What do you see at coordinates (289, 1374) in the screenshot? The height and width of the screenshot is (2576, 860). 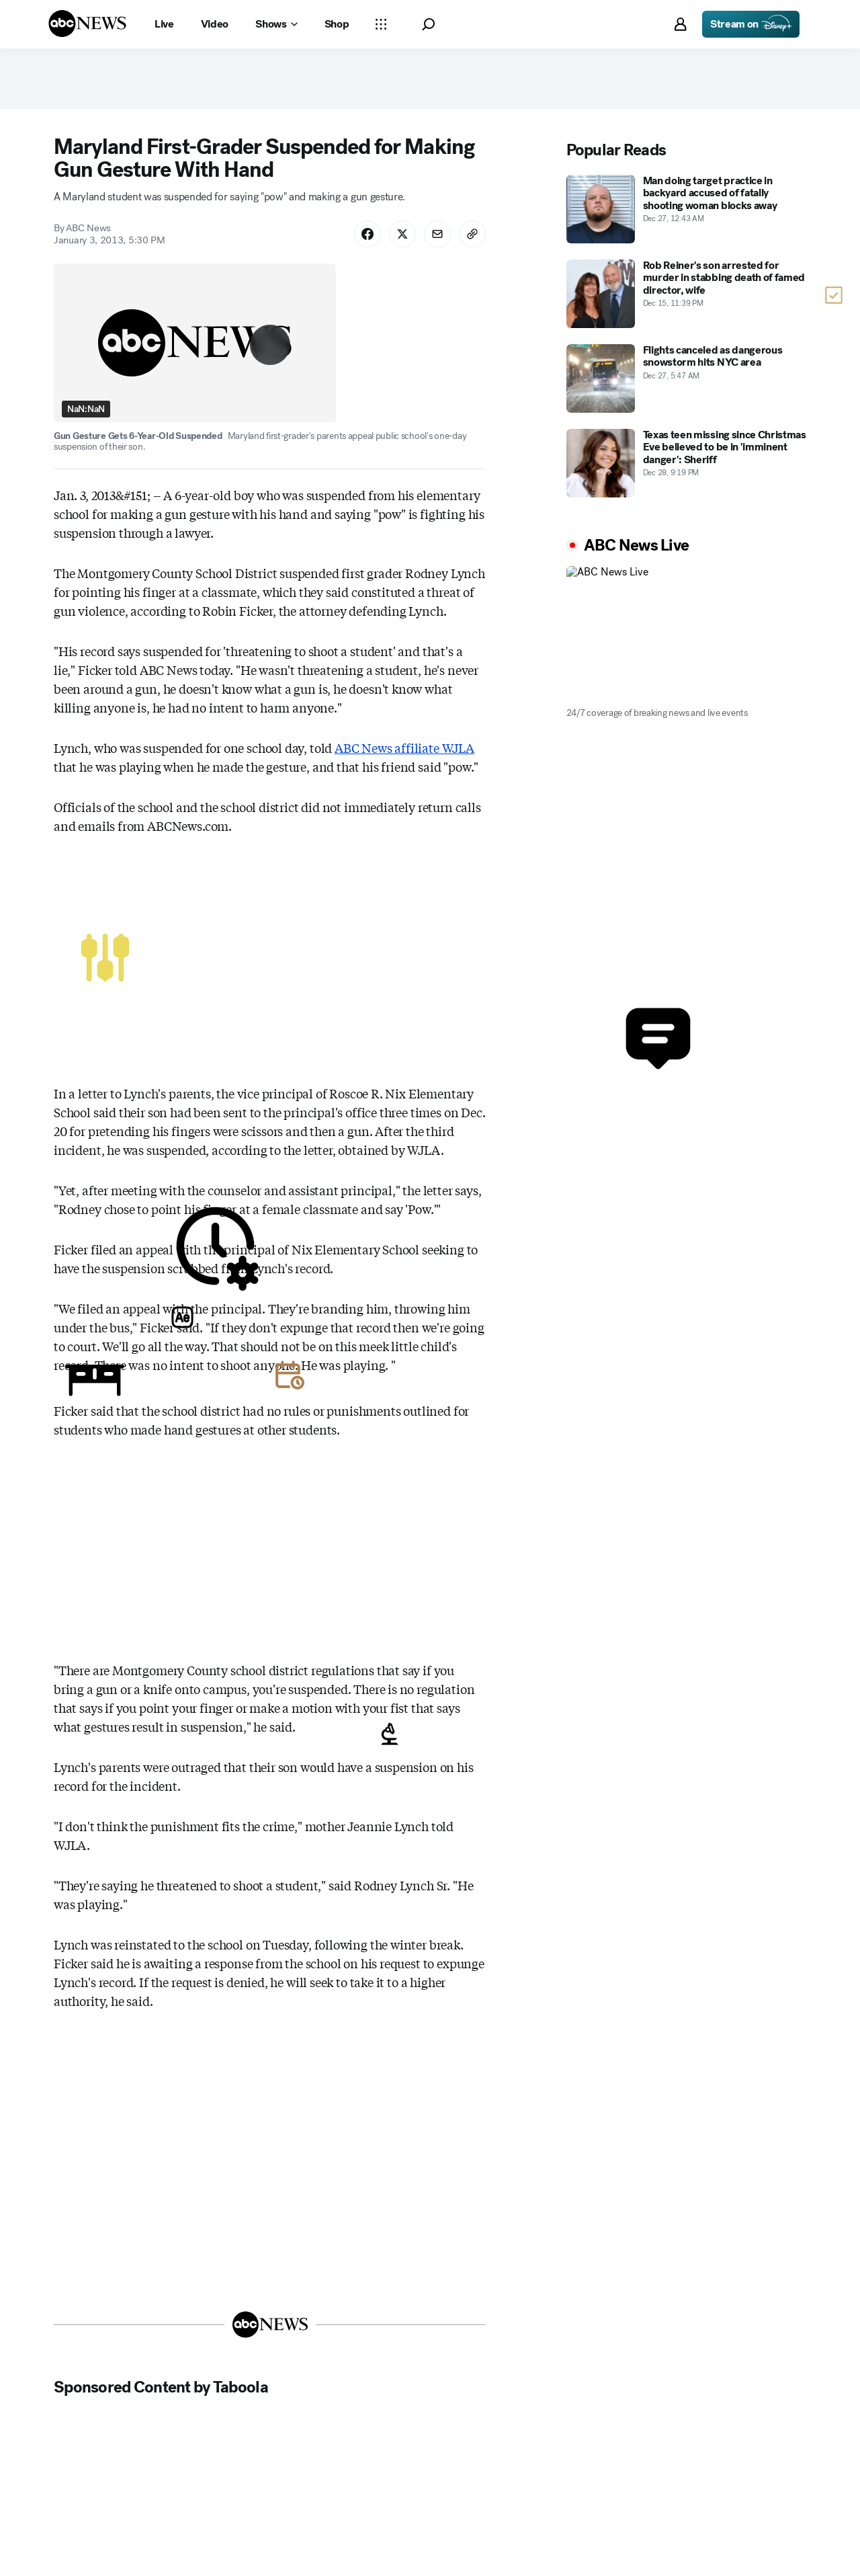 I see `view scheduled events with time details` at bounding box center [289, 1374].